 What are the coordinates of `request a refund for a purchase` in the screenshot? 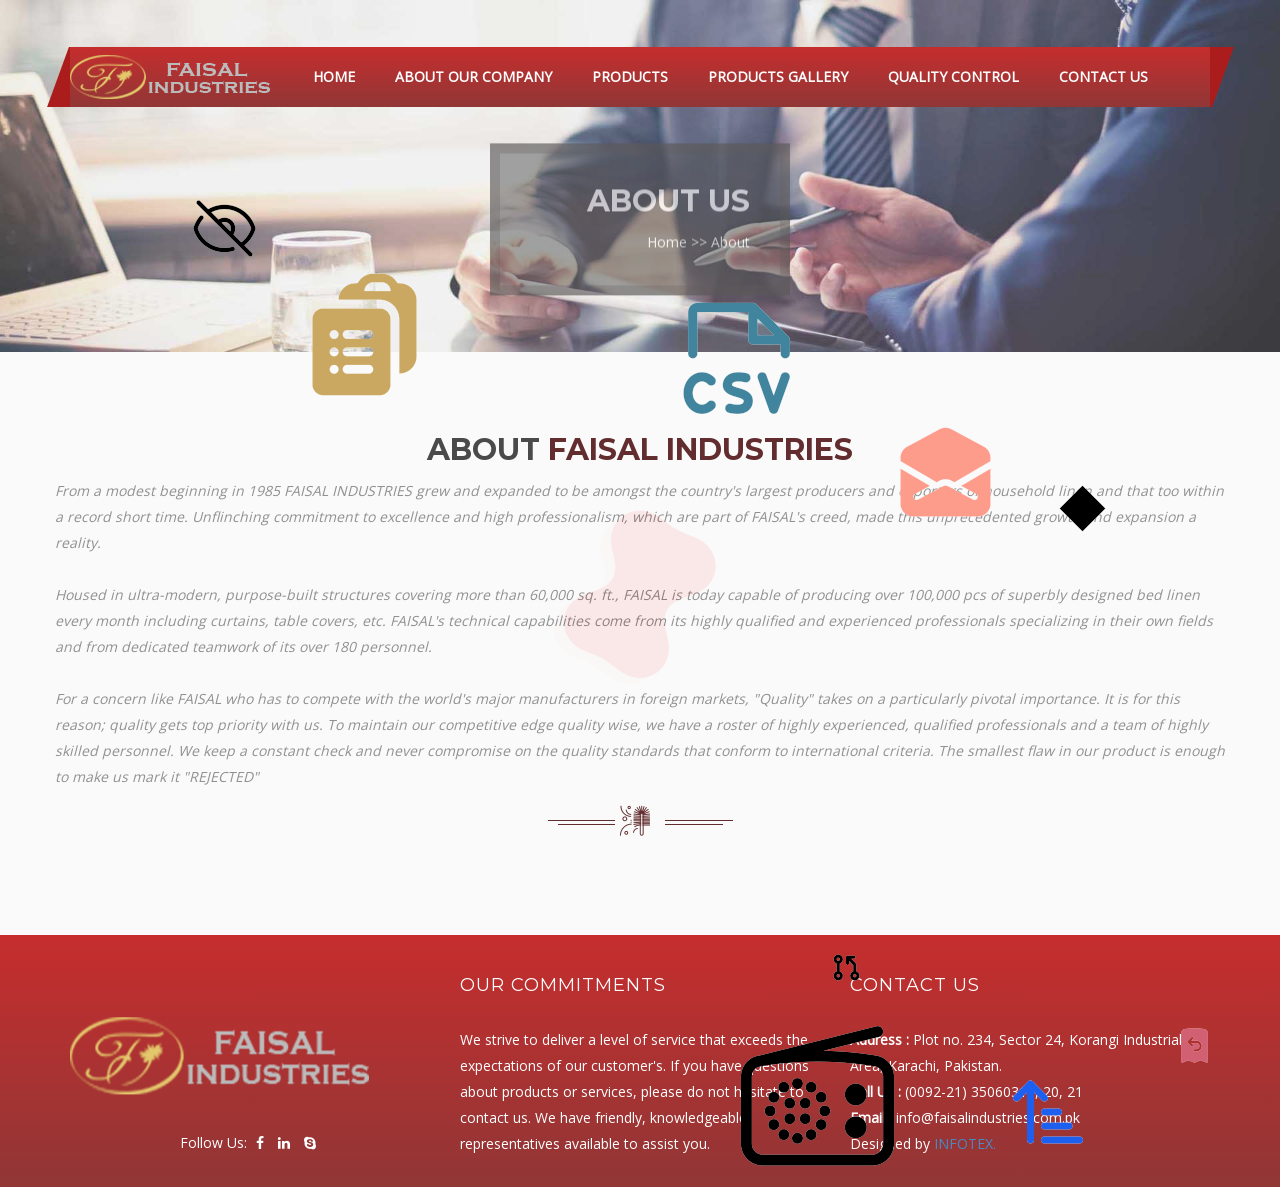 It's located at (1194, 1045).